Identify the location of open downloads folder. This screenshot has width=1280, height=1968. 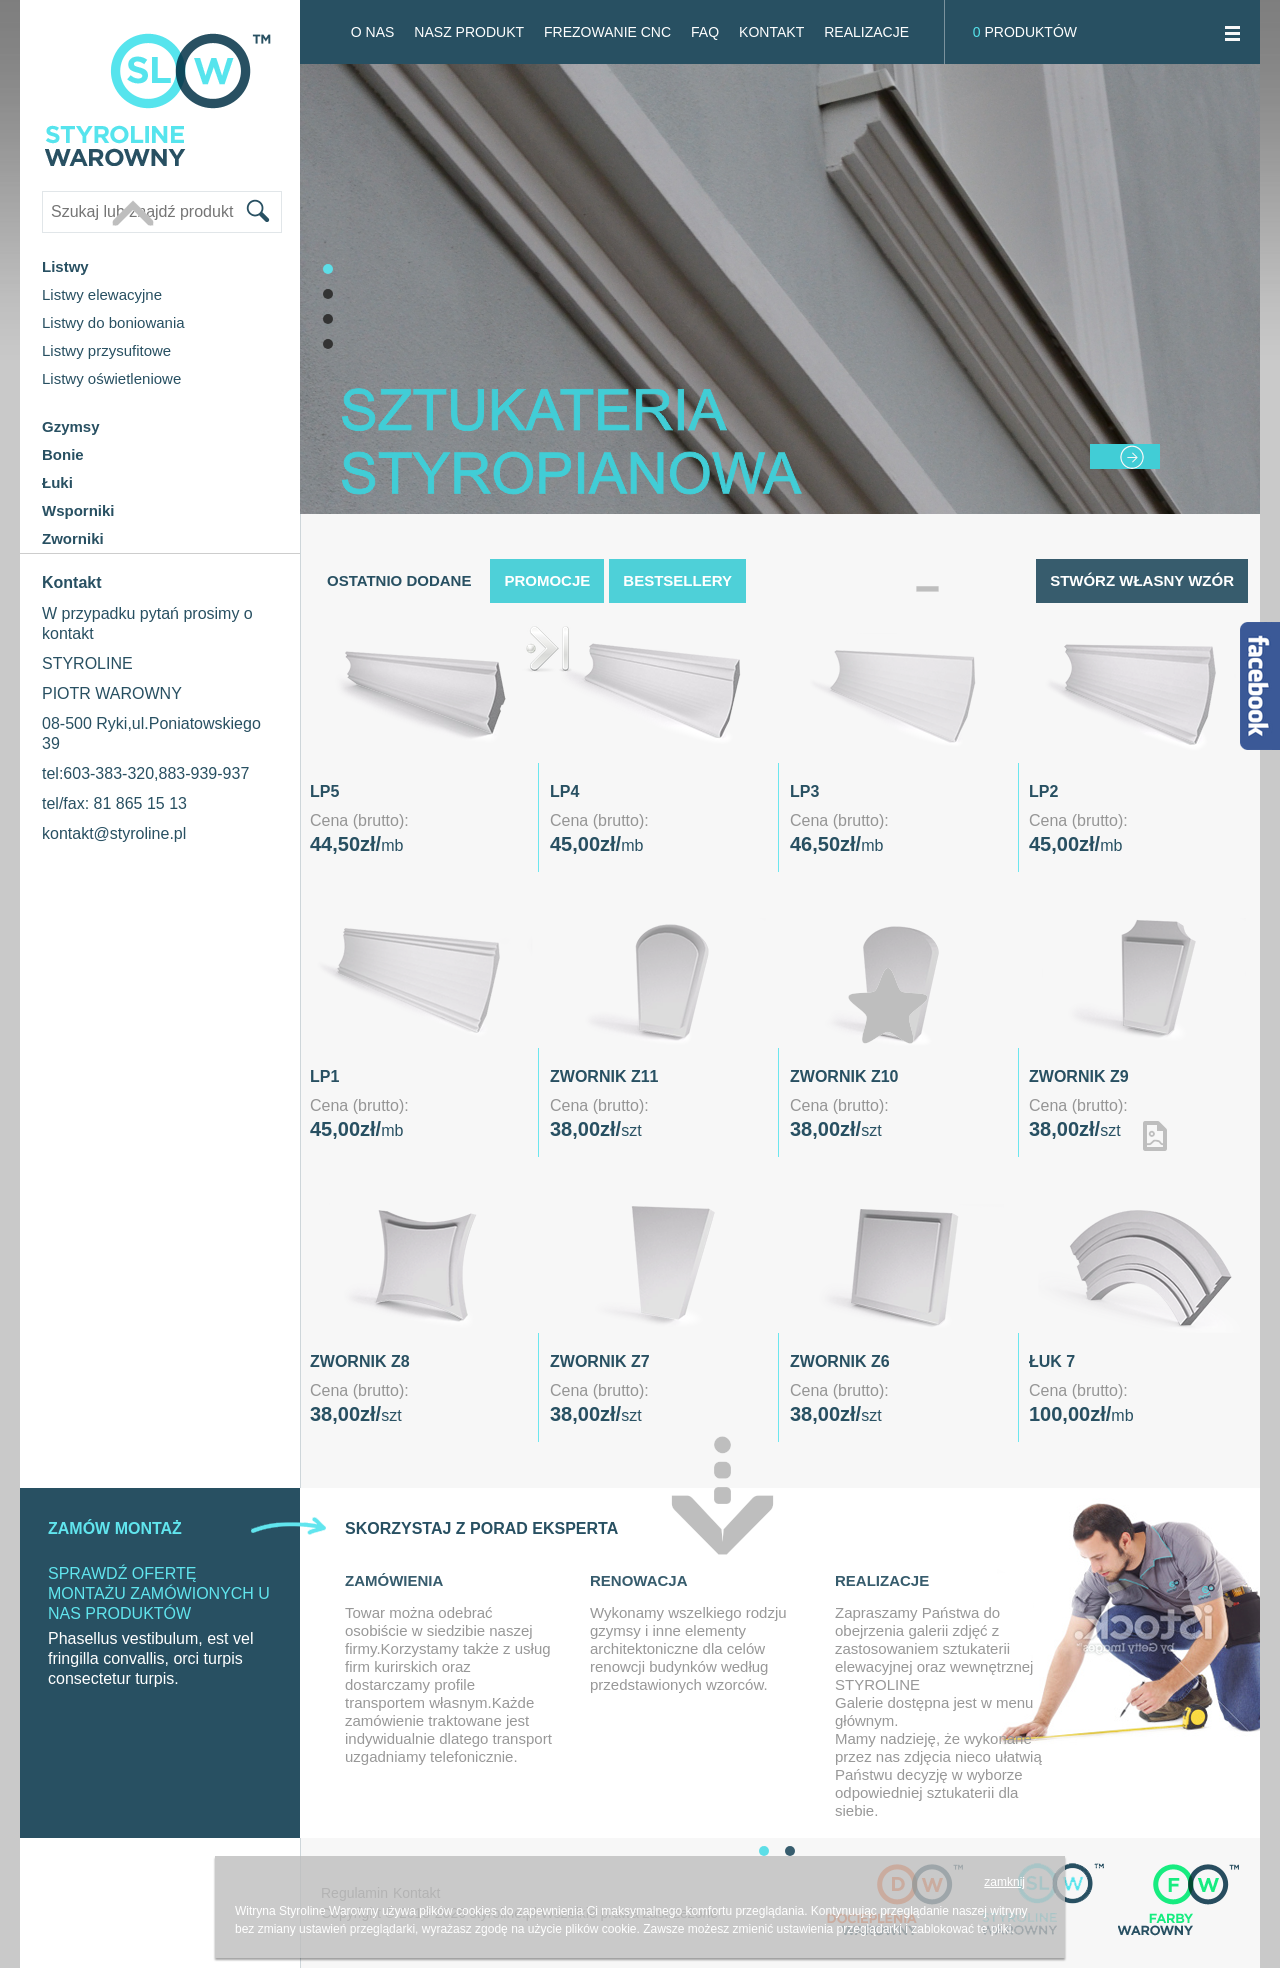
(722, 1495).